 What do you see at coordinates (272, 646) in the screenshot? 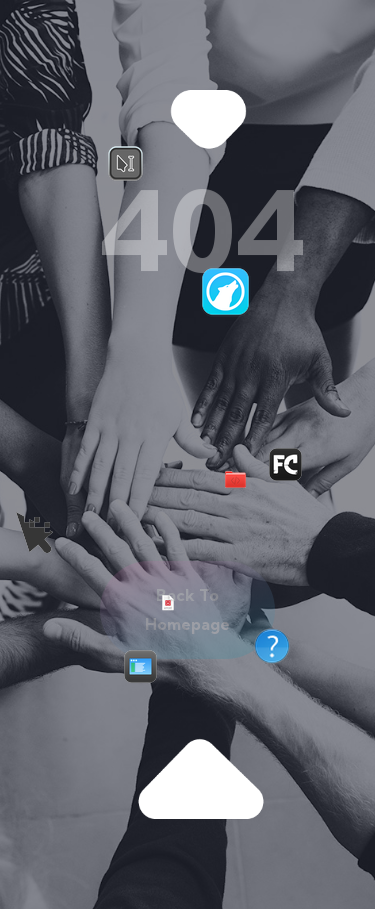
I see `open help or support center` at bounding box center [272, 646].